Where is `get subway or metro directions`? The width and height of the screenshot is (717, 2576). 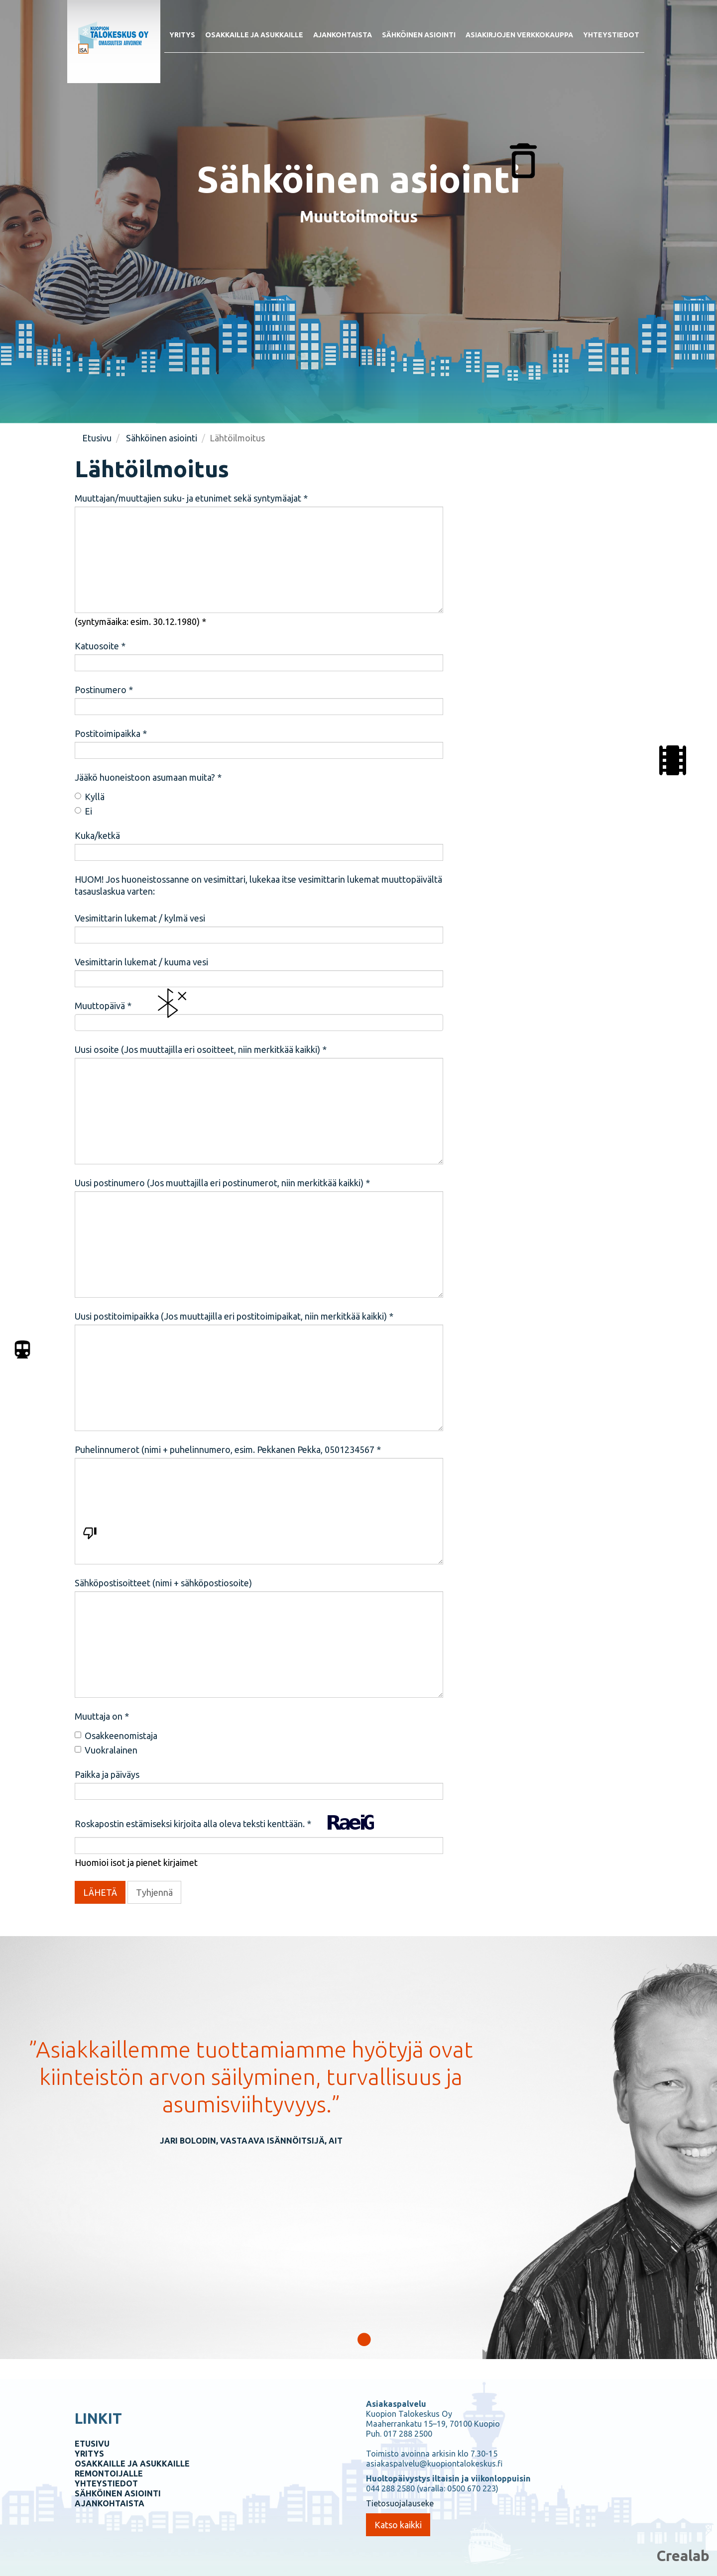
get subway or metro directions is located at coordinates (22, 1350).